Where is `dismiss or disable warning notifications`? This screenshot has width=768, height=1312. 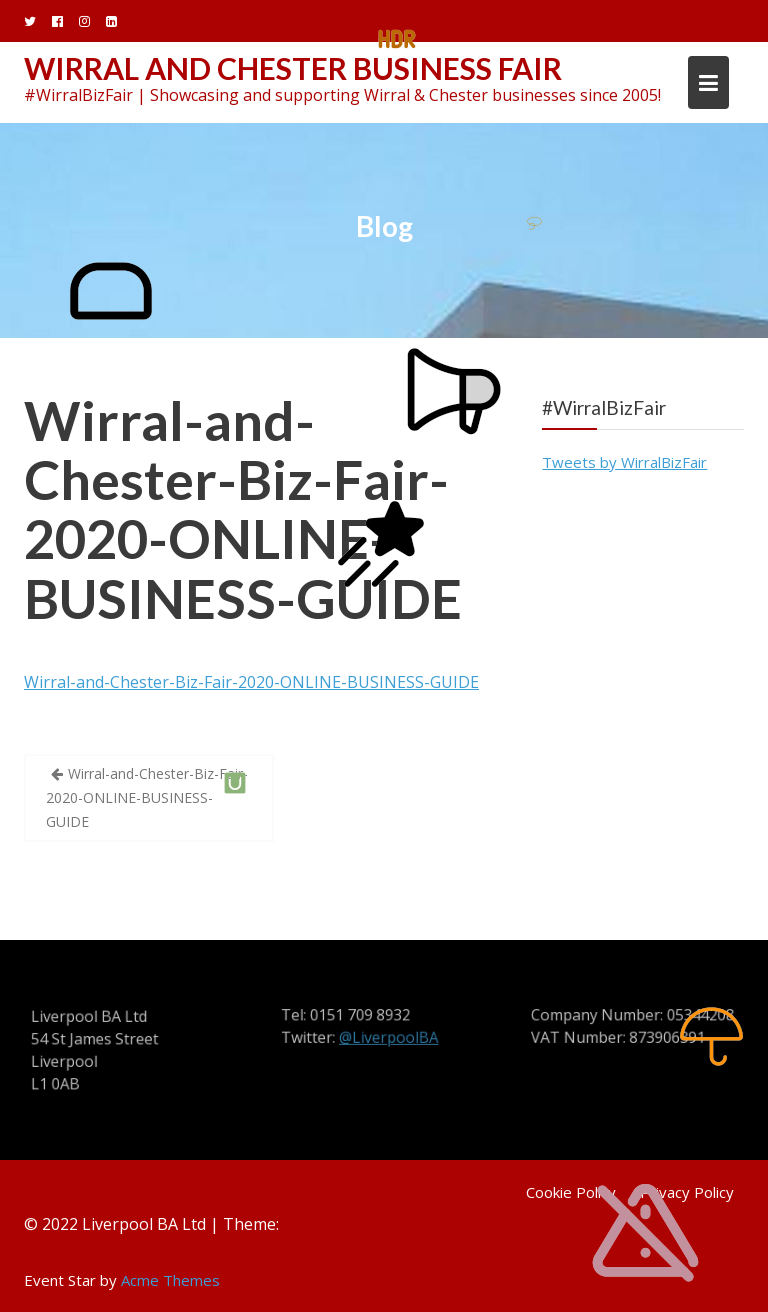 dismiss or disable warning notifications is located at coordinates (645, 1233).